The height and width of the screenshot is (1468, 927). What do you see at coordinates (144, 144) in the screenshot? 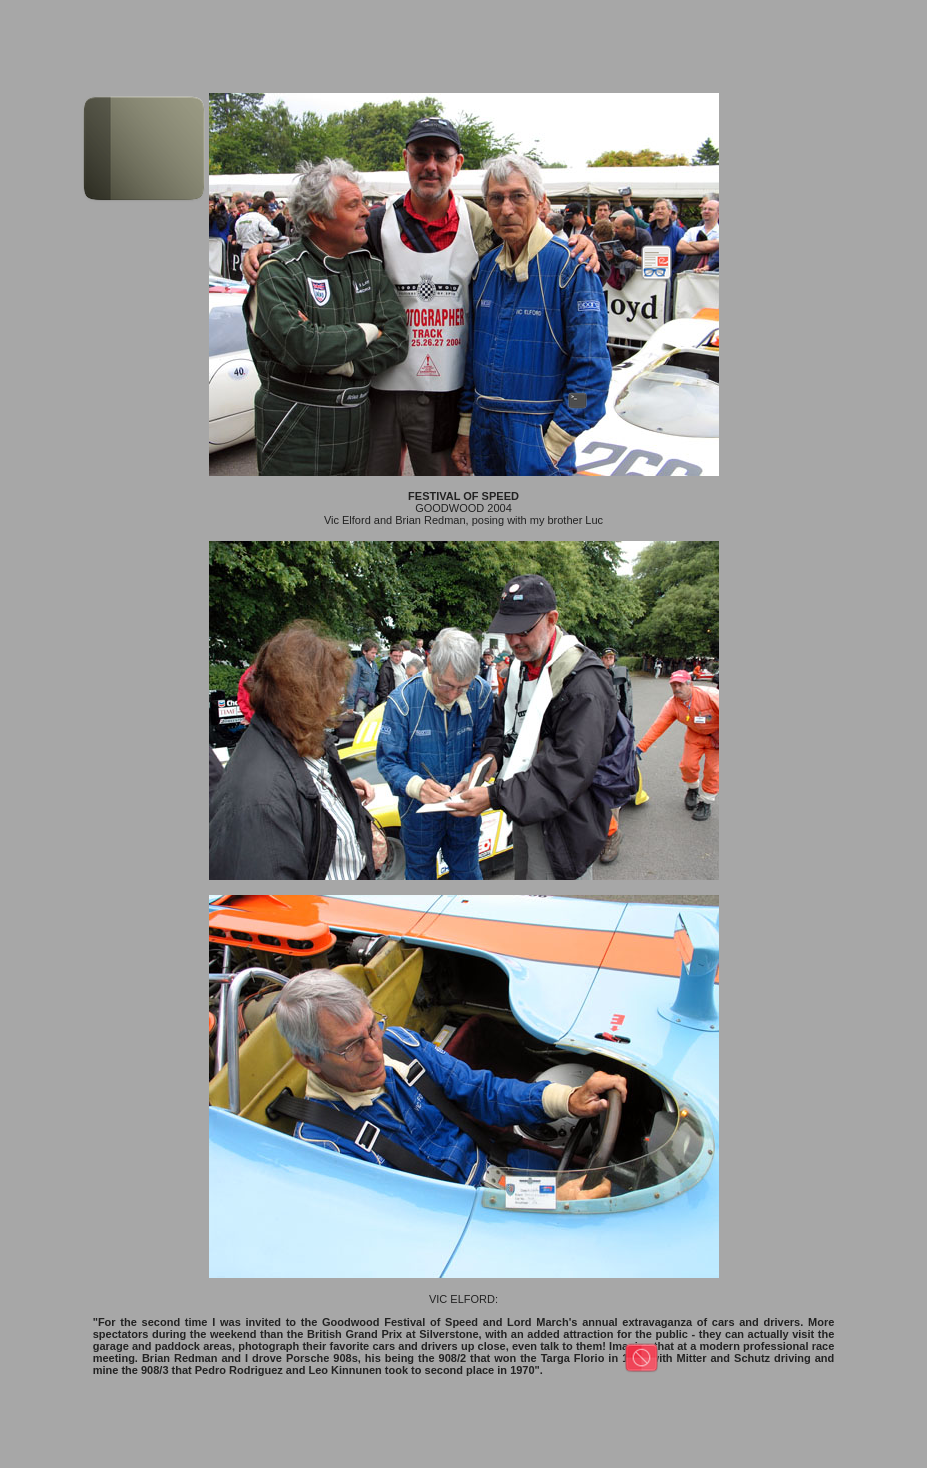
I see `access the desktop folder` at bounding box center [144, 144].